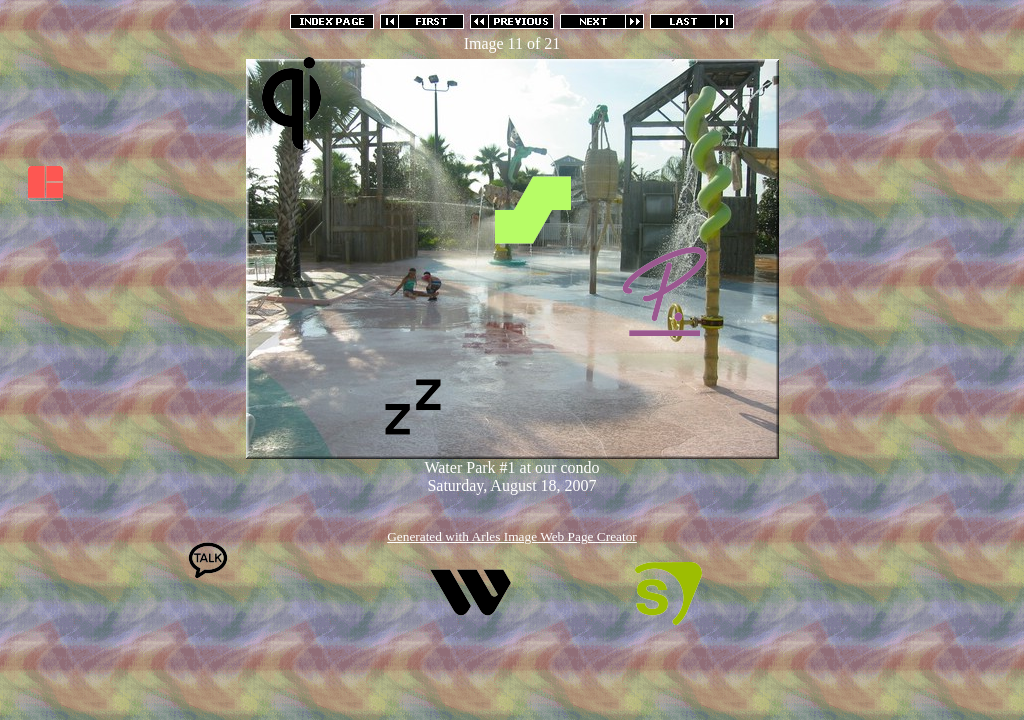  Describe the element at coordinates (208, 559) in the screenshot. I see `open KakaoTalk messenger` at that location.